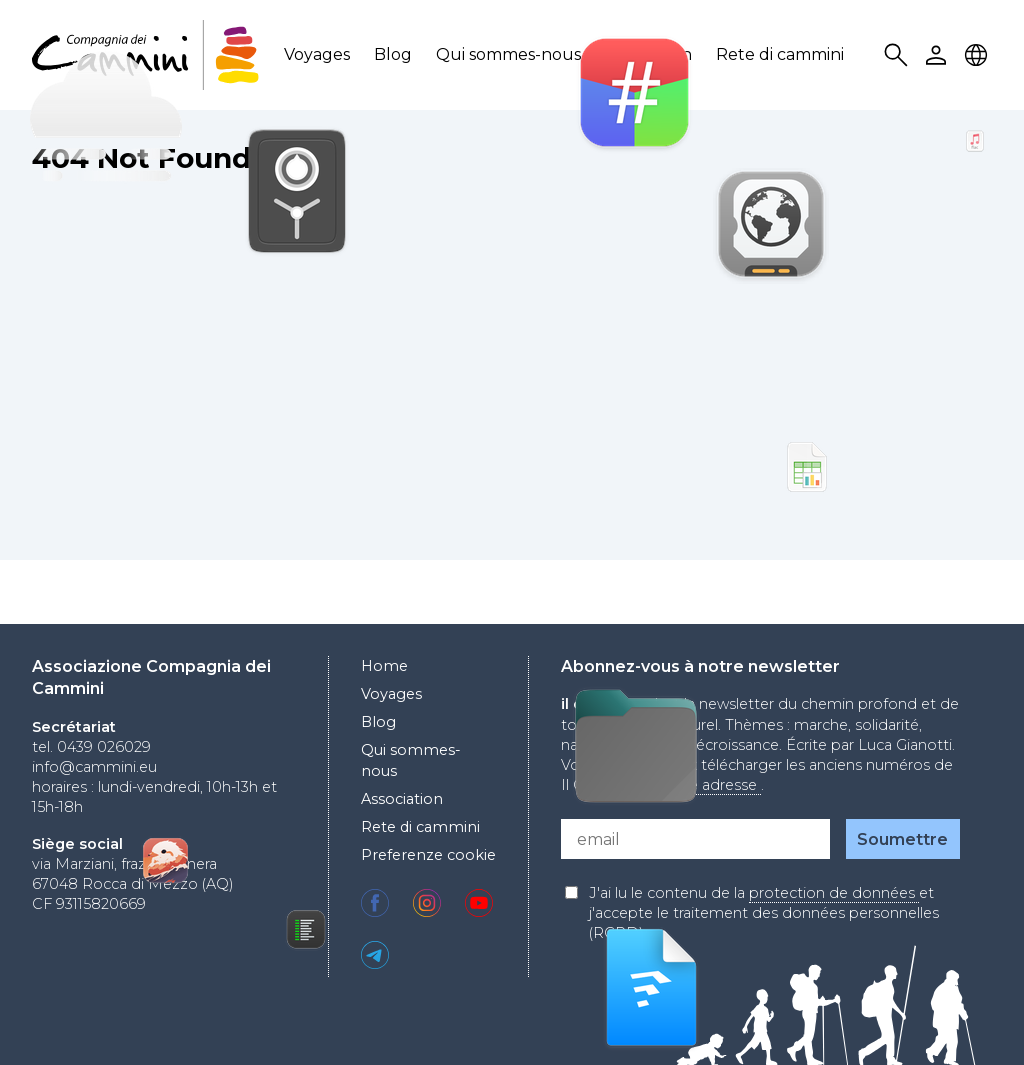 This screenshot has width=1024, height=1065. I want to click on archive selected email messages, so click(297, 191).